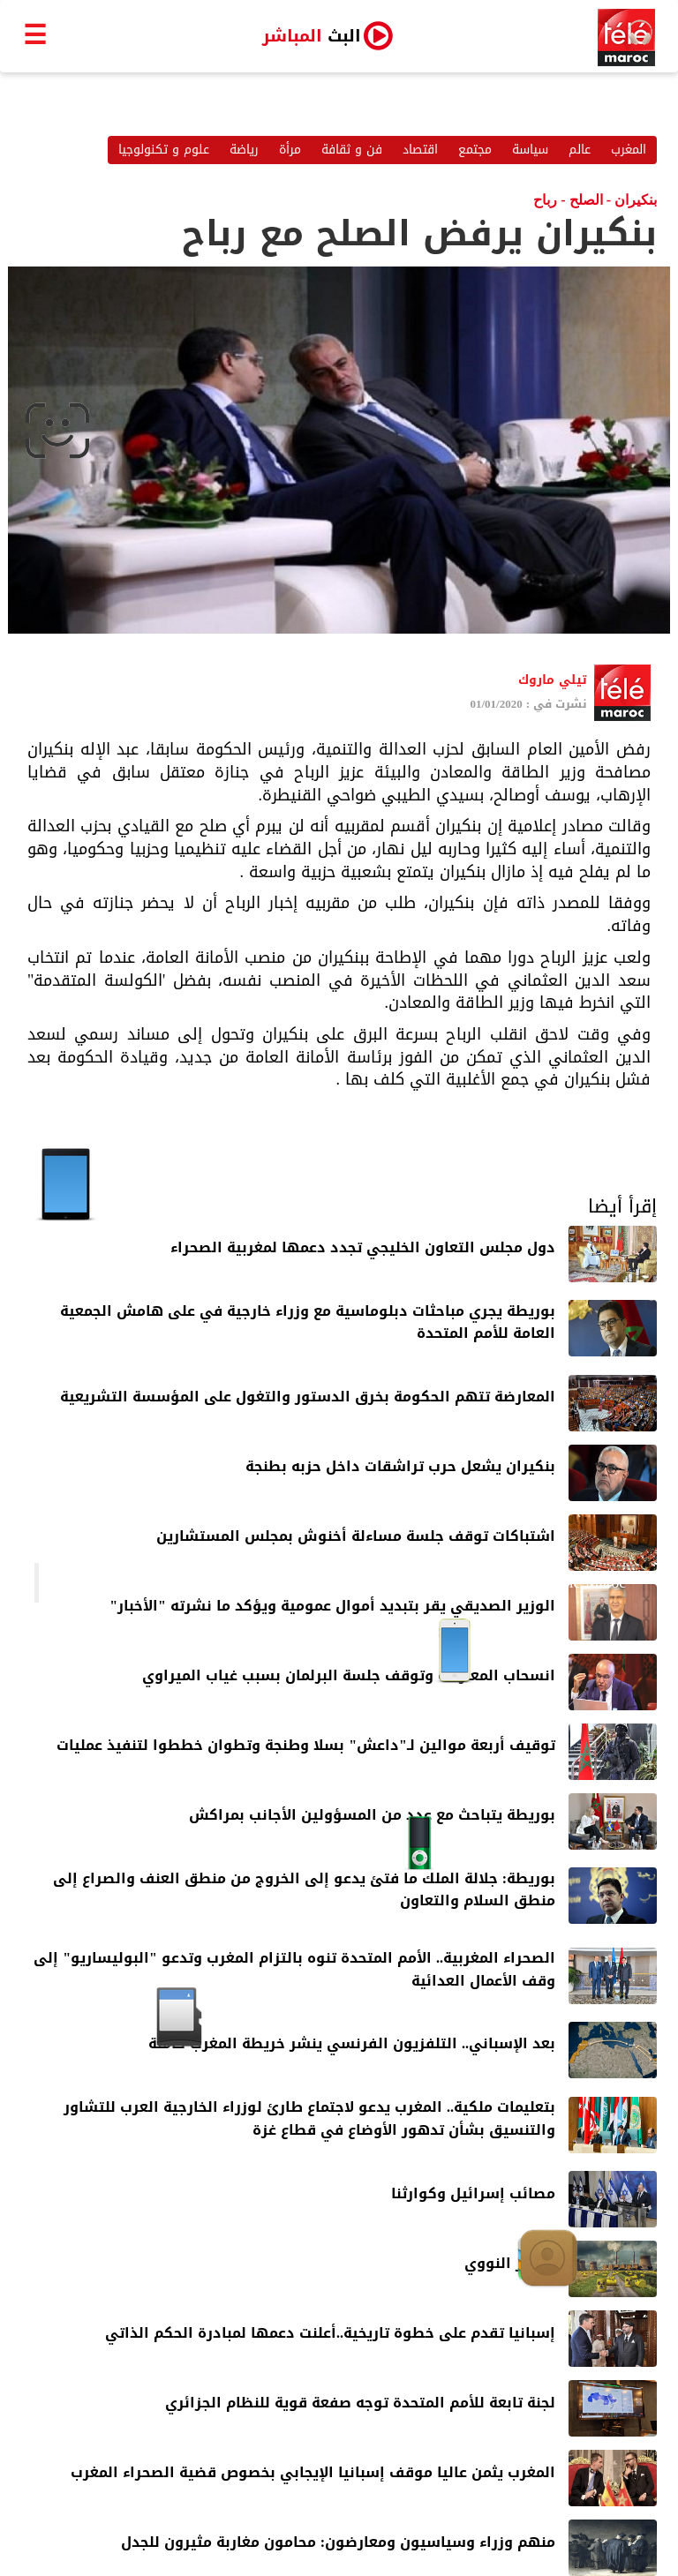  What do you see at coordinates (419, 1844) in the screenshot?
I see `iPod nano device in green` at bounding box center [419, 1844].